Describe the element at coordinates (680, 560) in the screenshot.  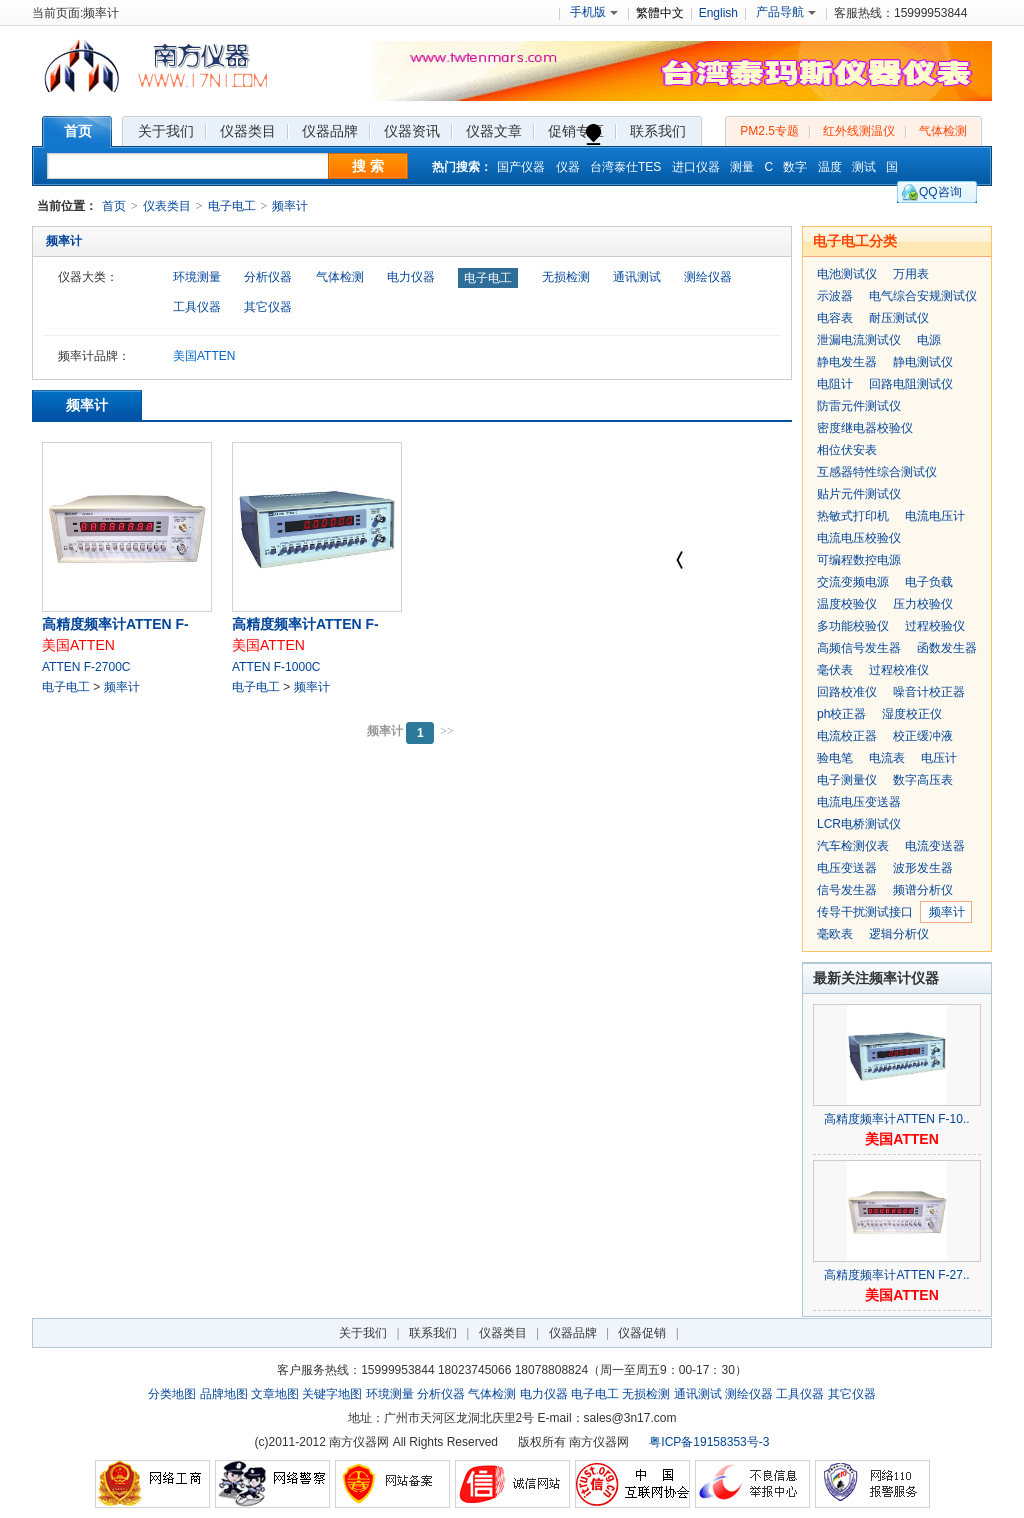
I see `go back to the previous screen` at that location.